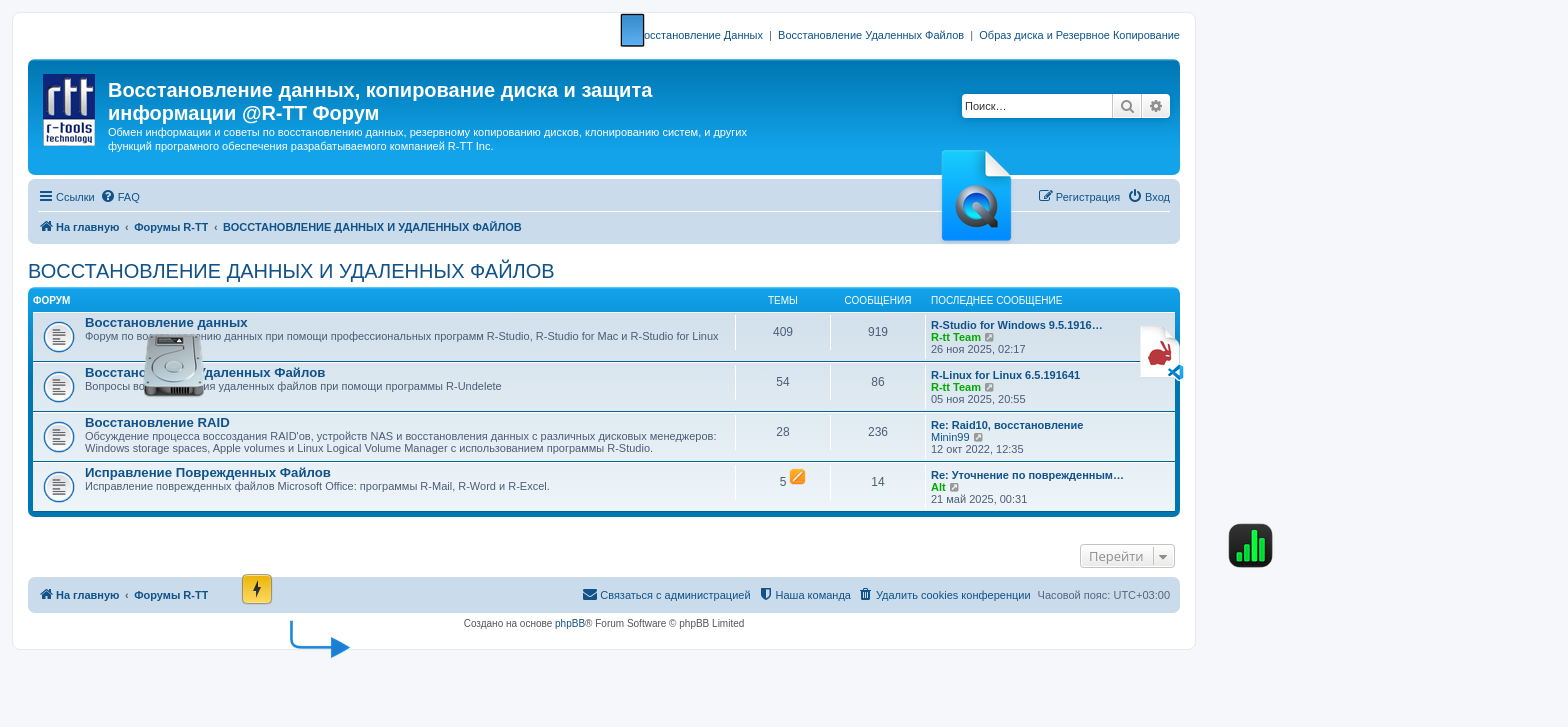 This screenshot has height=727, width=1568. What do you see at coordinates (321, 639) in the screenshot?
I see `forward this email to another recipient` at bounding box center [321, 639].